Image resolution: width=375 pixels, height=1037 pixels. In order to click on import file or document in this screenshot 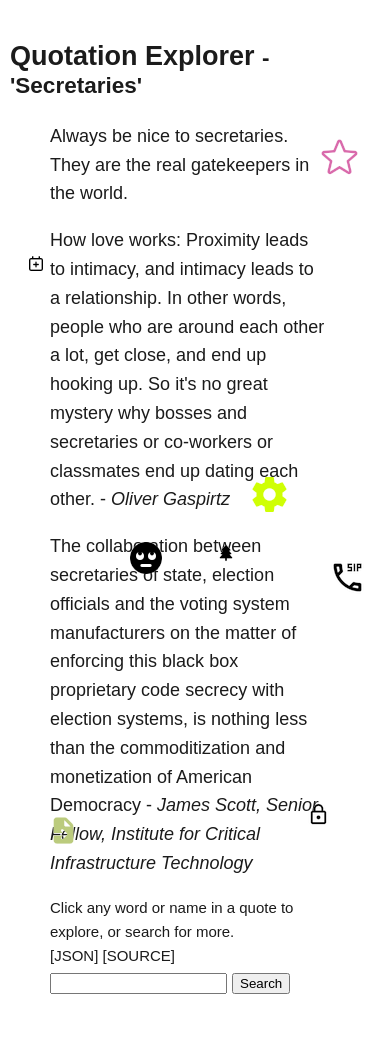, I will do `click(63, 830)`.